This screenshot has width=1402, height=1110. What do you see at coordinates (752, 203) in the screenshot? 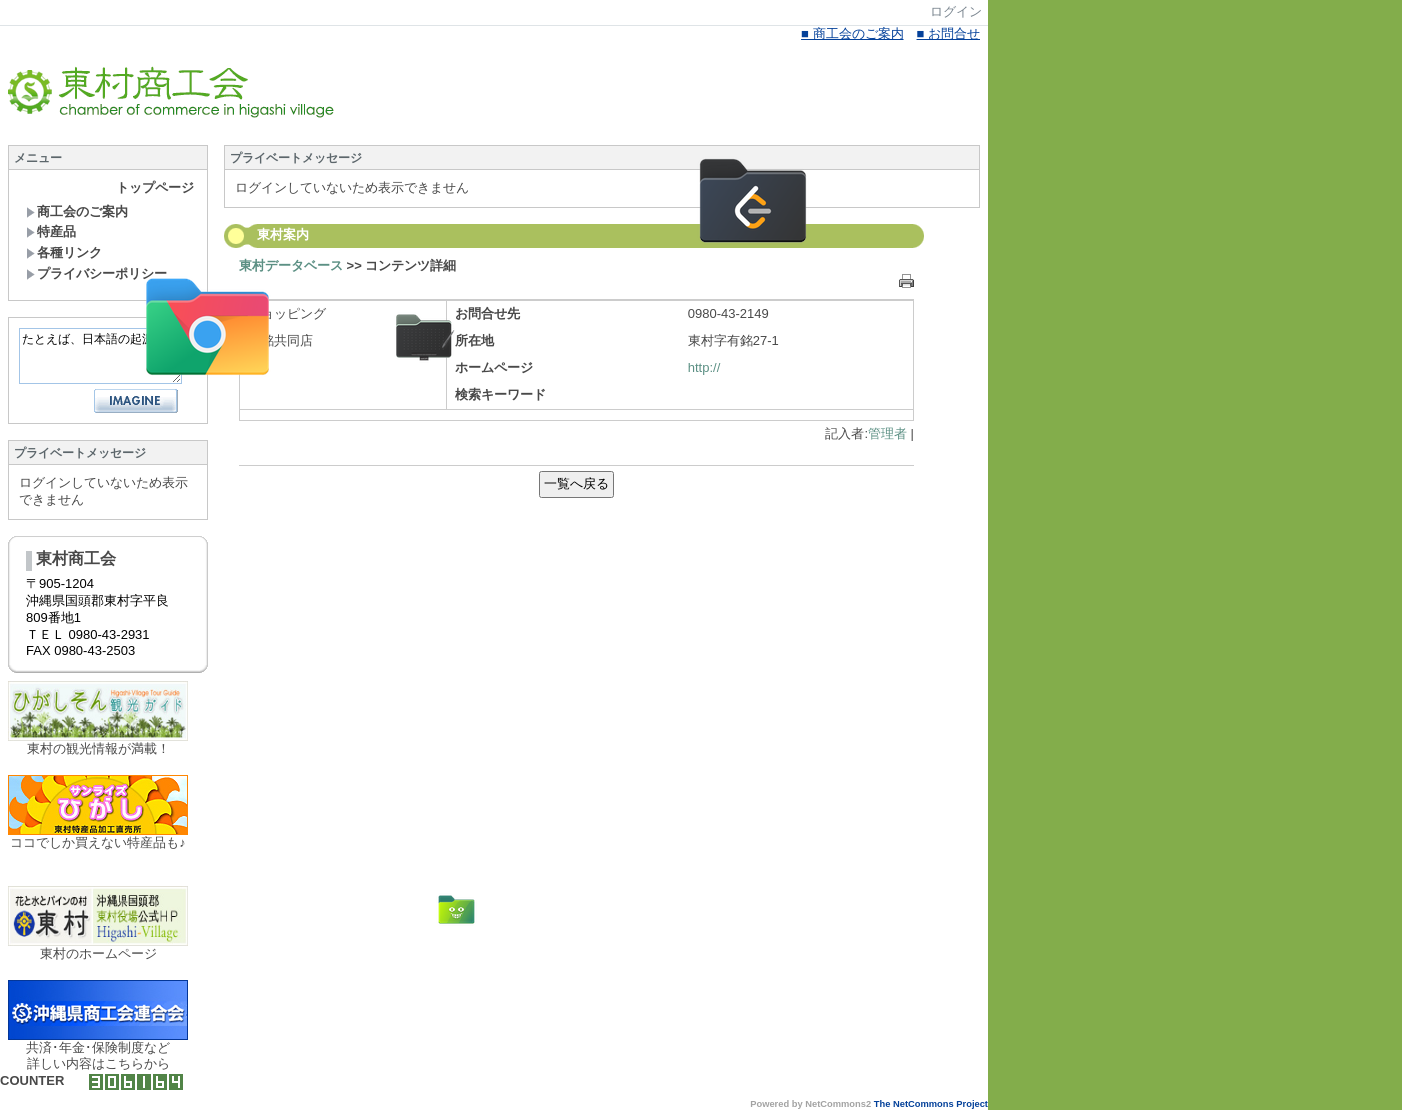
I see `open your leetcode practice files folder` at bounding box center [752, 203].